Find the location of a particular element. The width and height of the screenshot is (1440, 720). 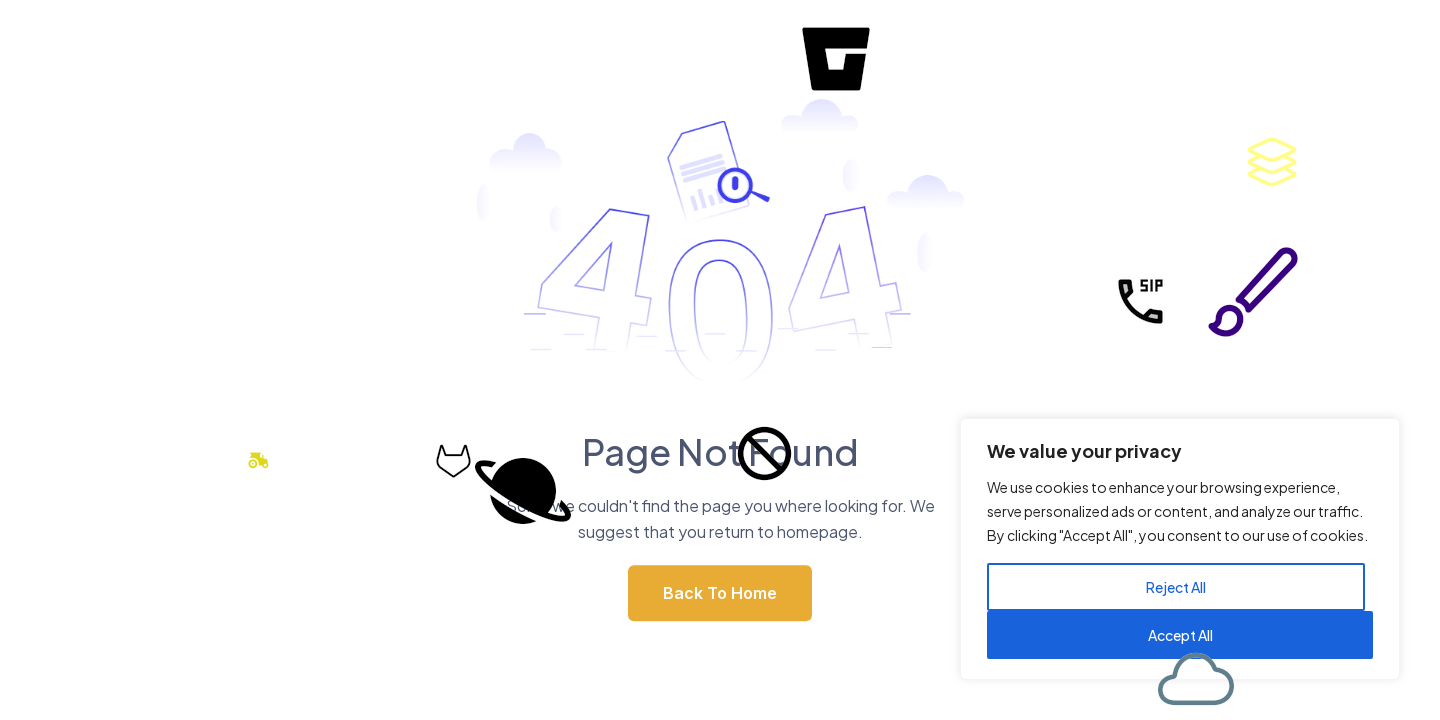

indicates cloudy weather conditions is located at coordinates (1196, 679).